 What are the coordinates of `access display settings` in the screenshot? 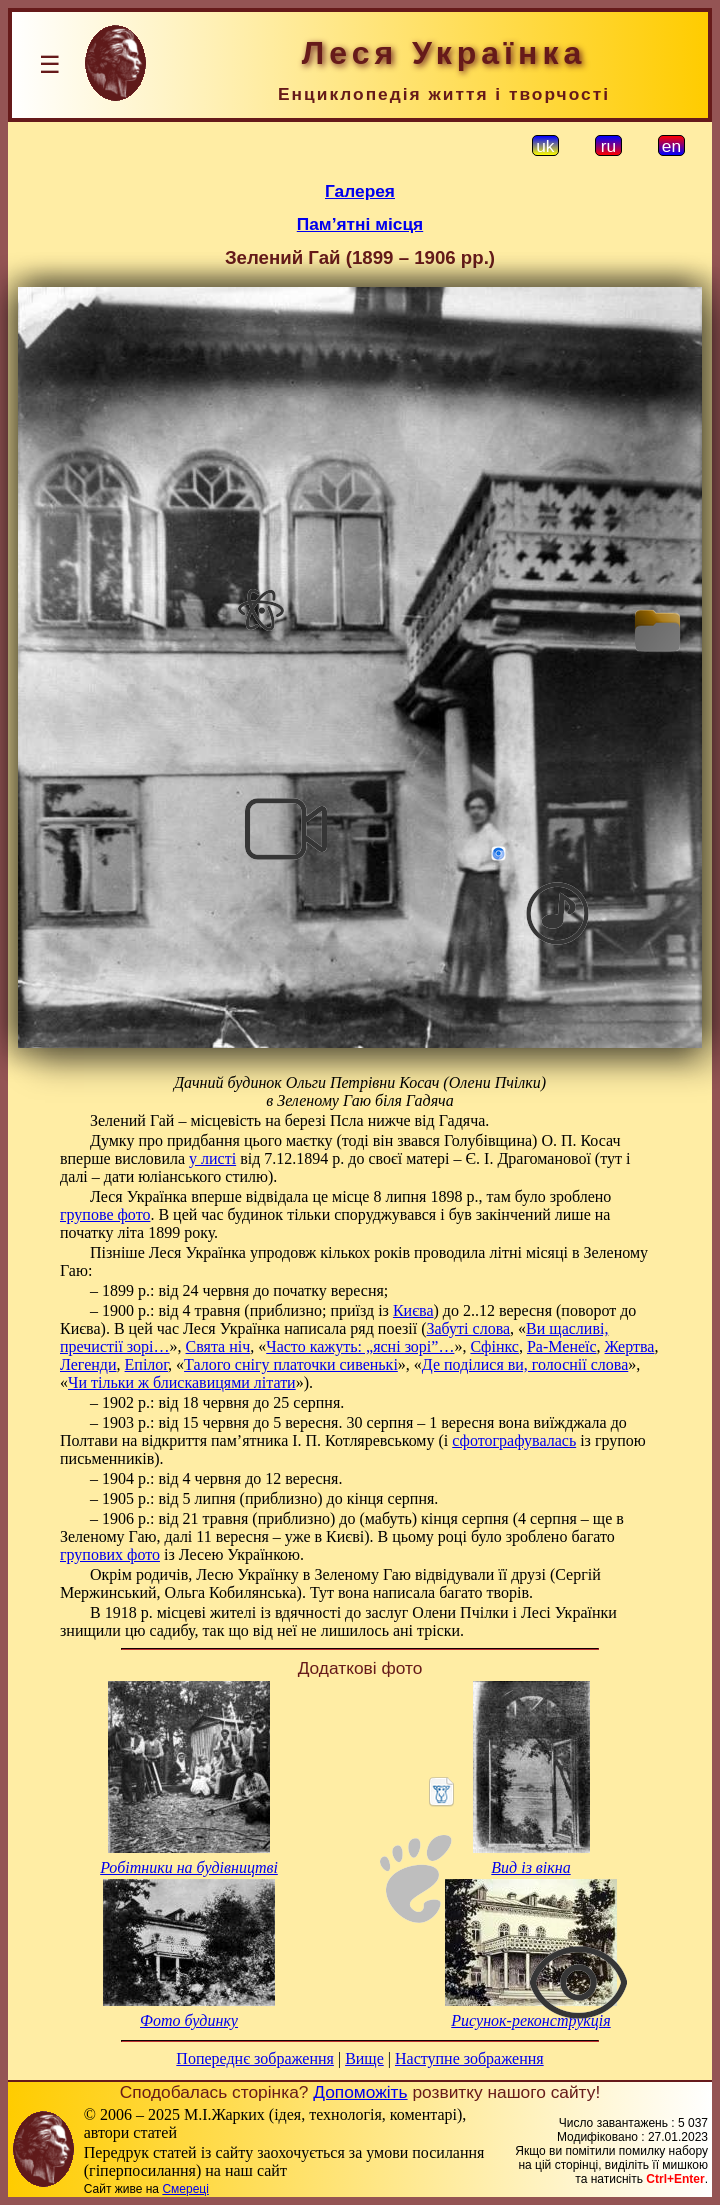 It's located at (578, 1982).